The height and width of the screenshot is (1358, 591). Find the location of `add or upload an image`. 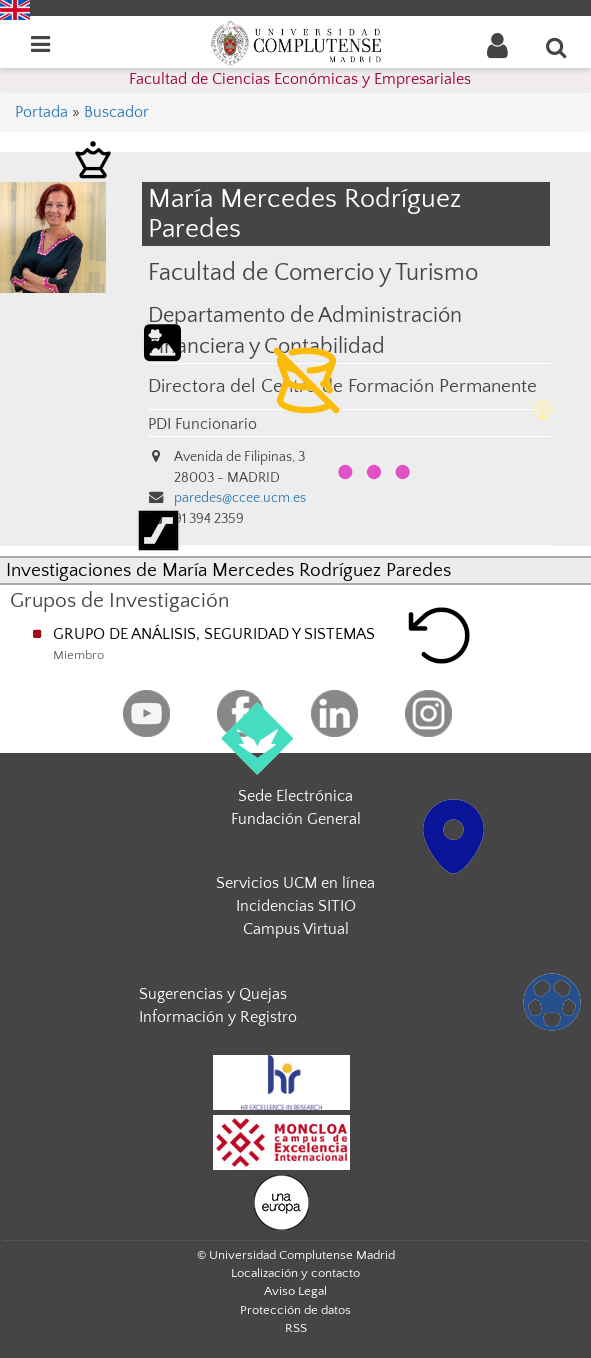

add or upload an image is located at coordinates (162, 342).